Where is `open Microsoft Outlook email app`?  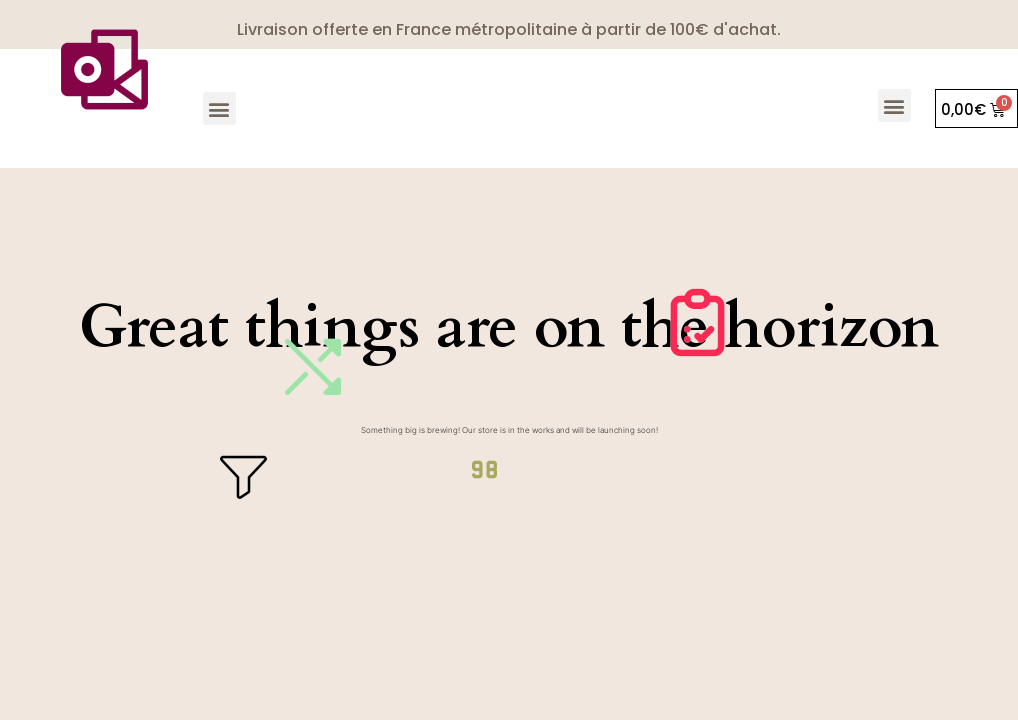
open Microsoft Outlook email app is located at coordinates (104, 69).